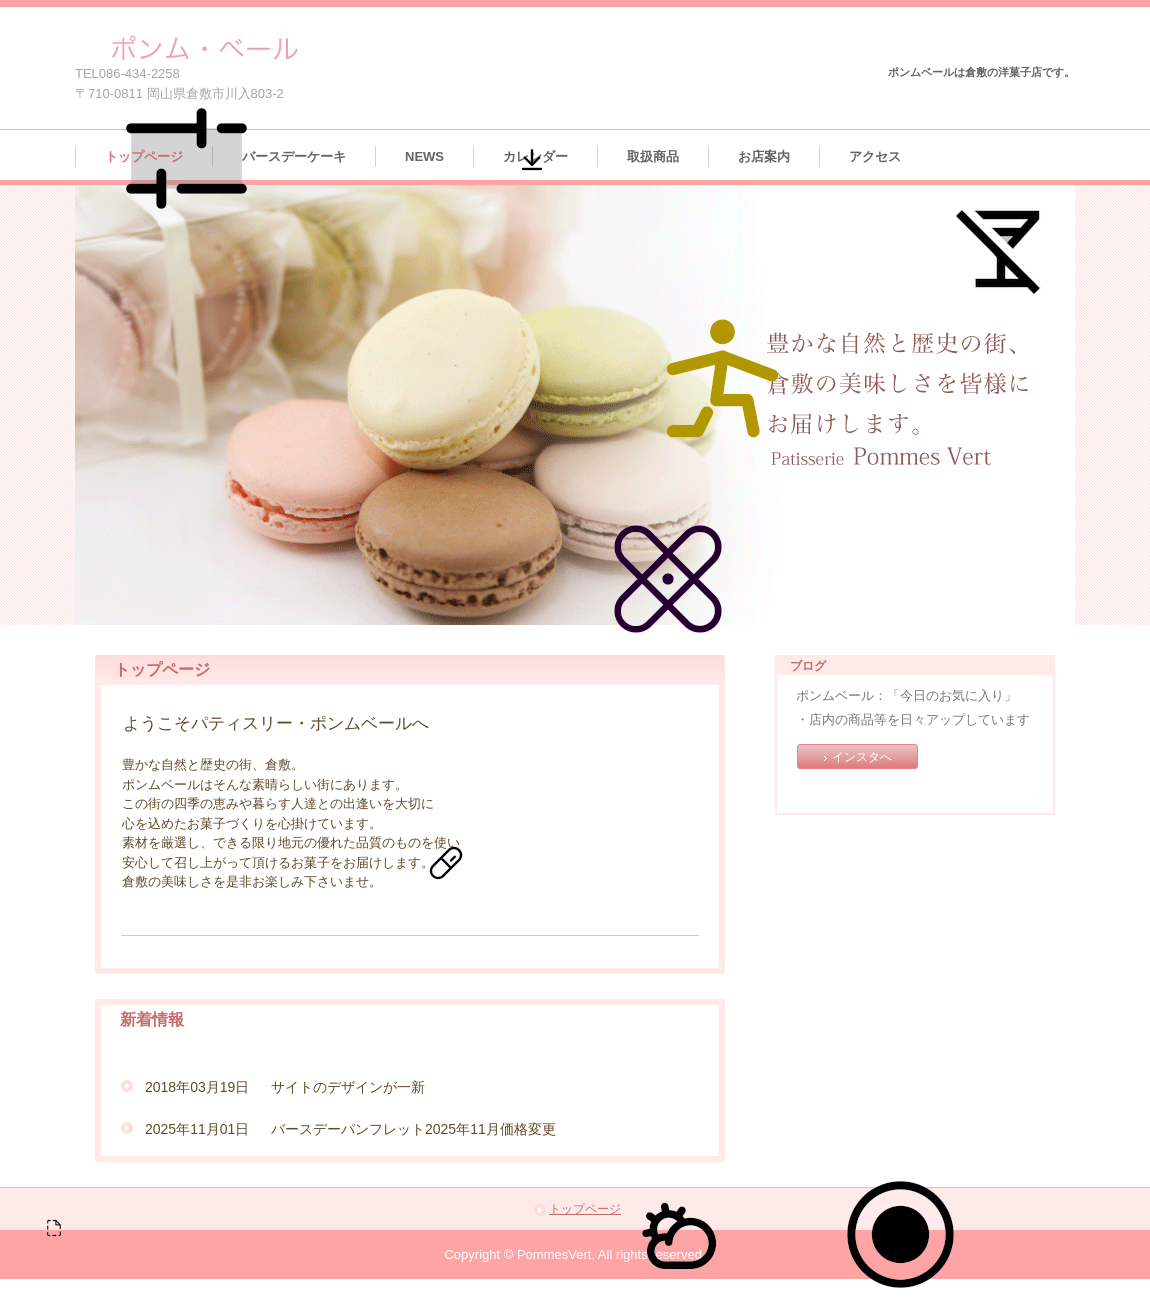 This screenshot has width=1150, height=1307. I want to click on indicates alcohol-free zone or no drinks allowed, so click(1001, 249).